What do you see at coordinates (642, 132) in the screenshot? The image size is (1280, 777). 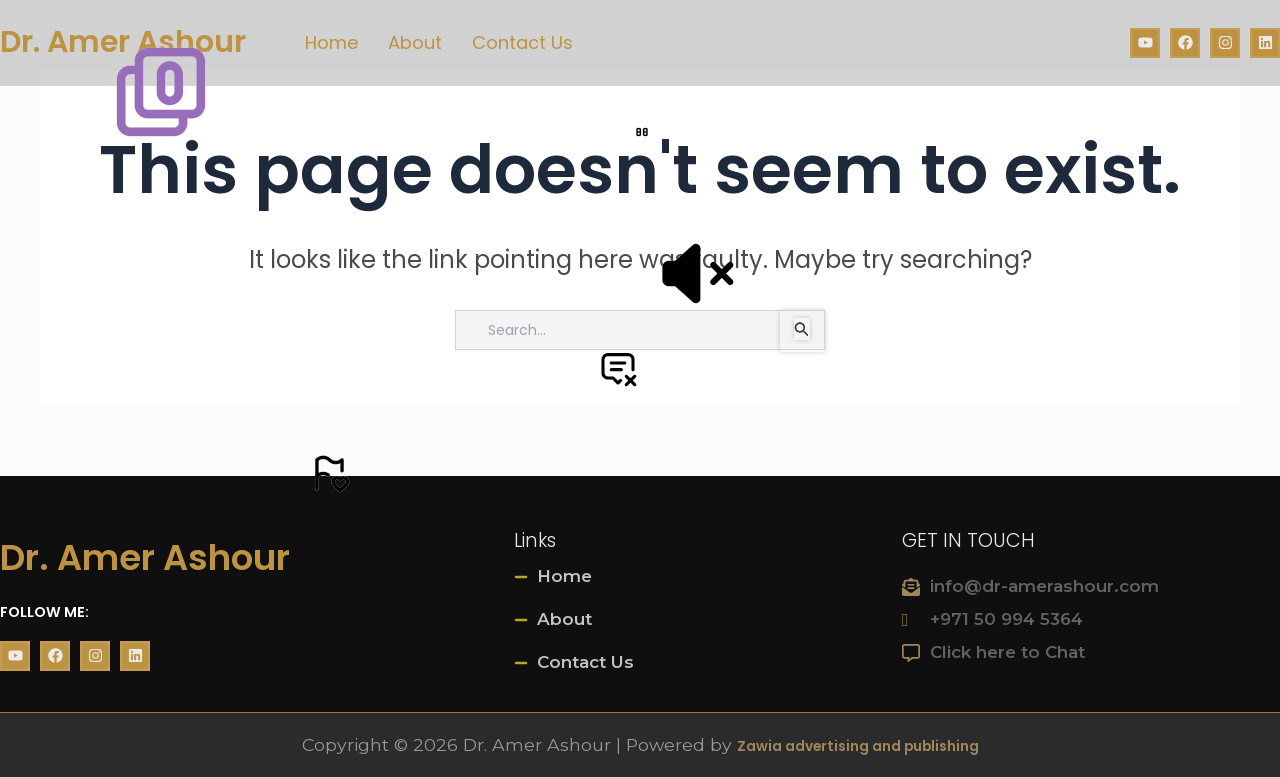 I see `displays the number 88 as a numeric indicator or count` at bounding box center [642, 132].